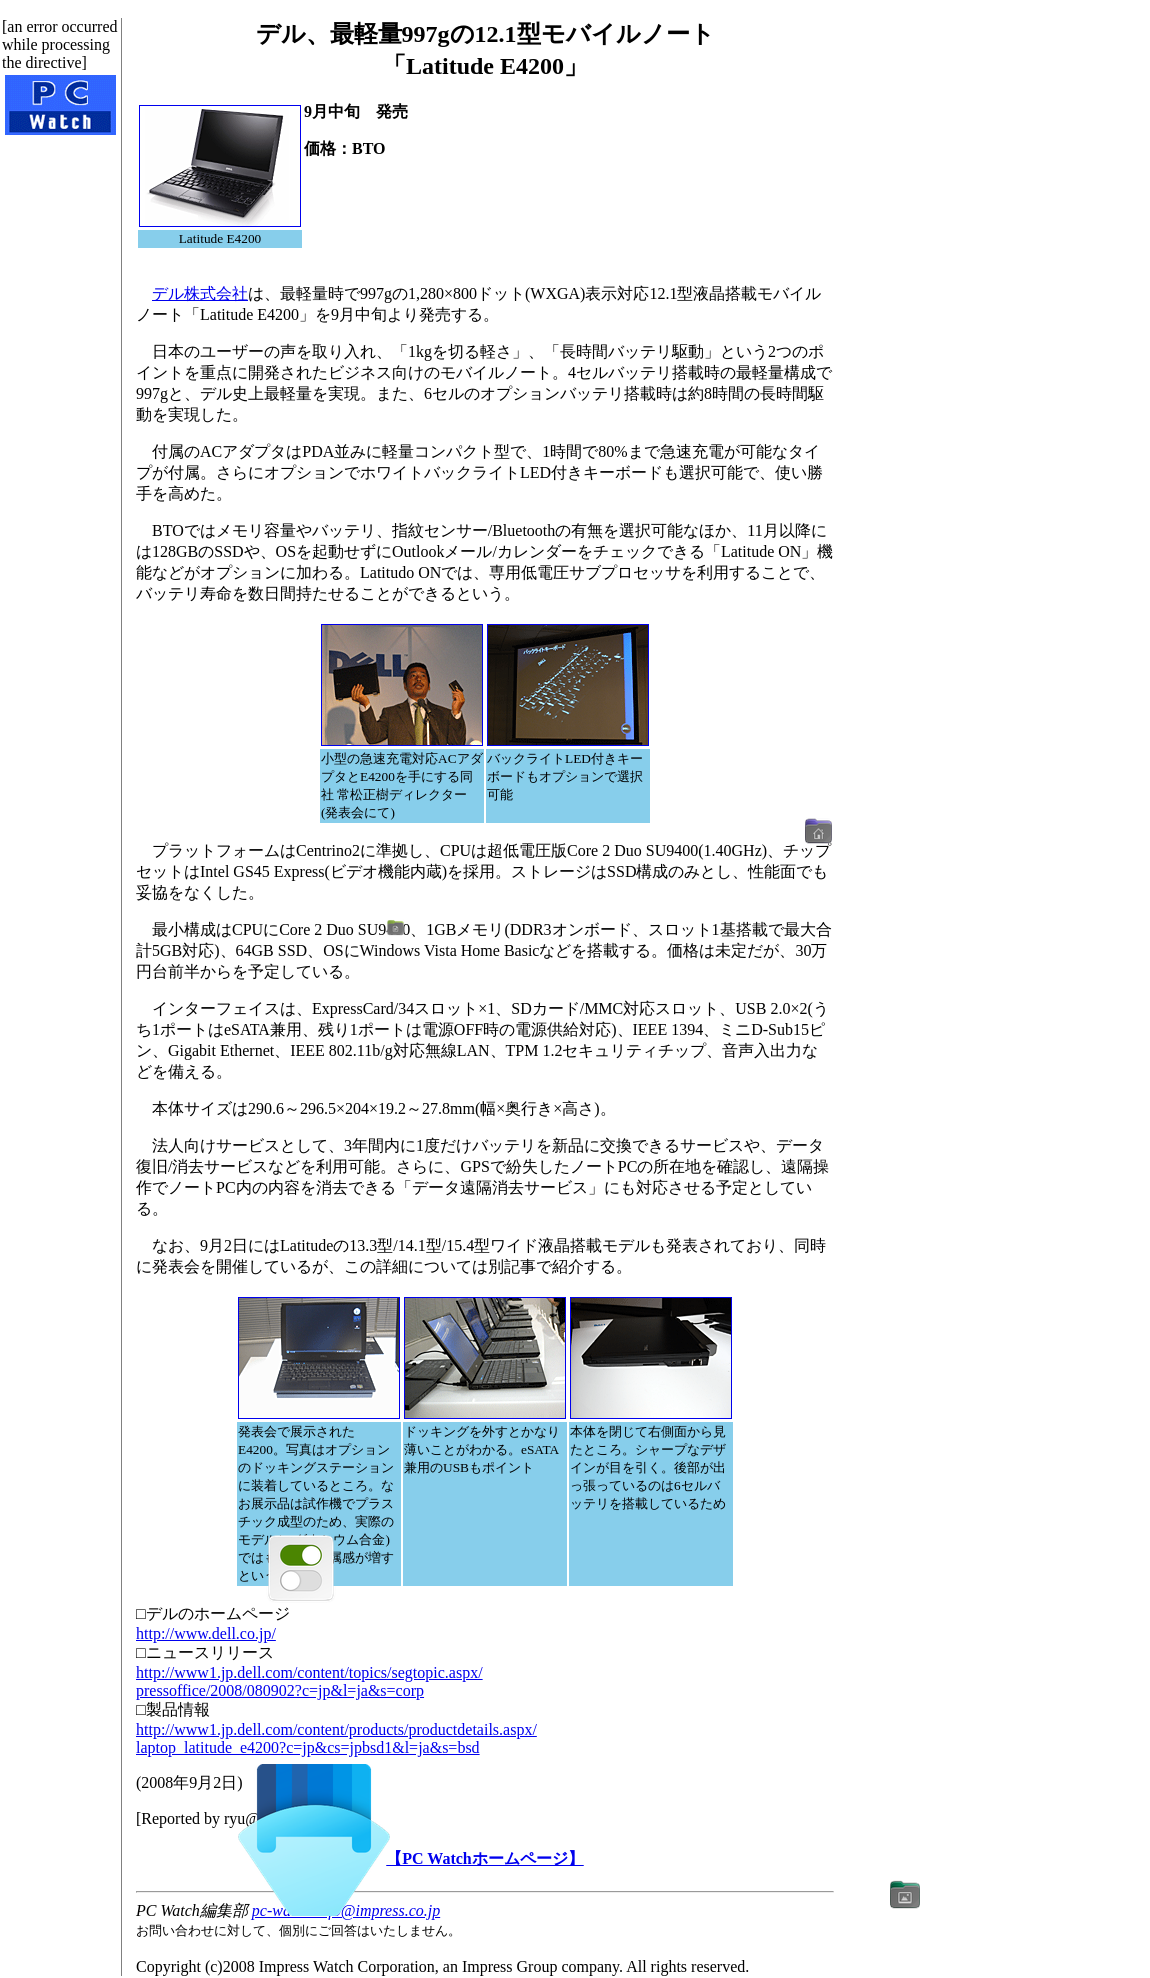  I want to click on open the warehouse app for managing software packages, so click(314, 1840).